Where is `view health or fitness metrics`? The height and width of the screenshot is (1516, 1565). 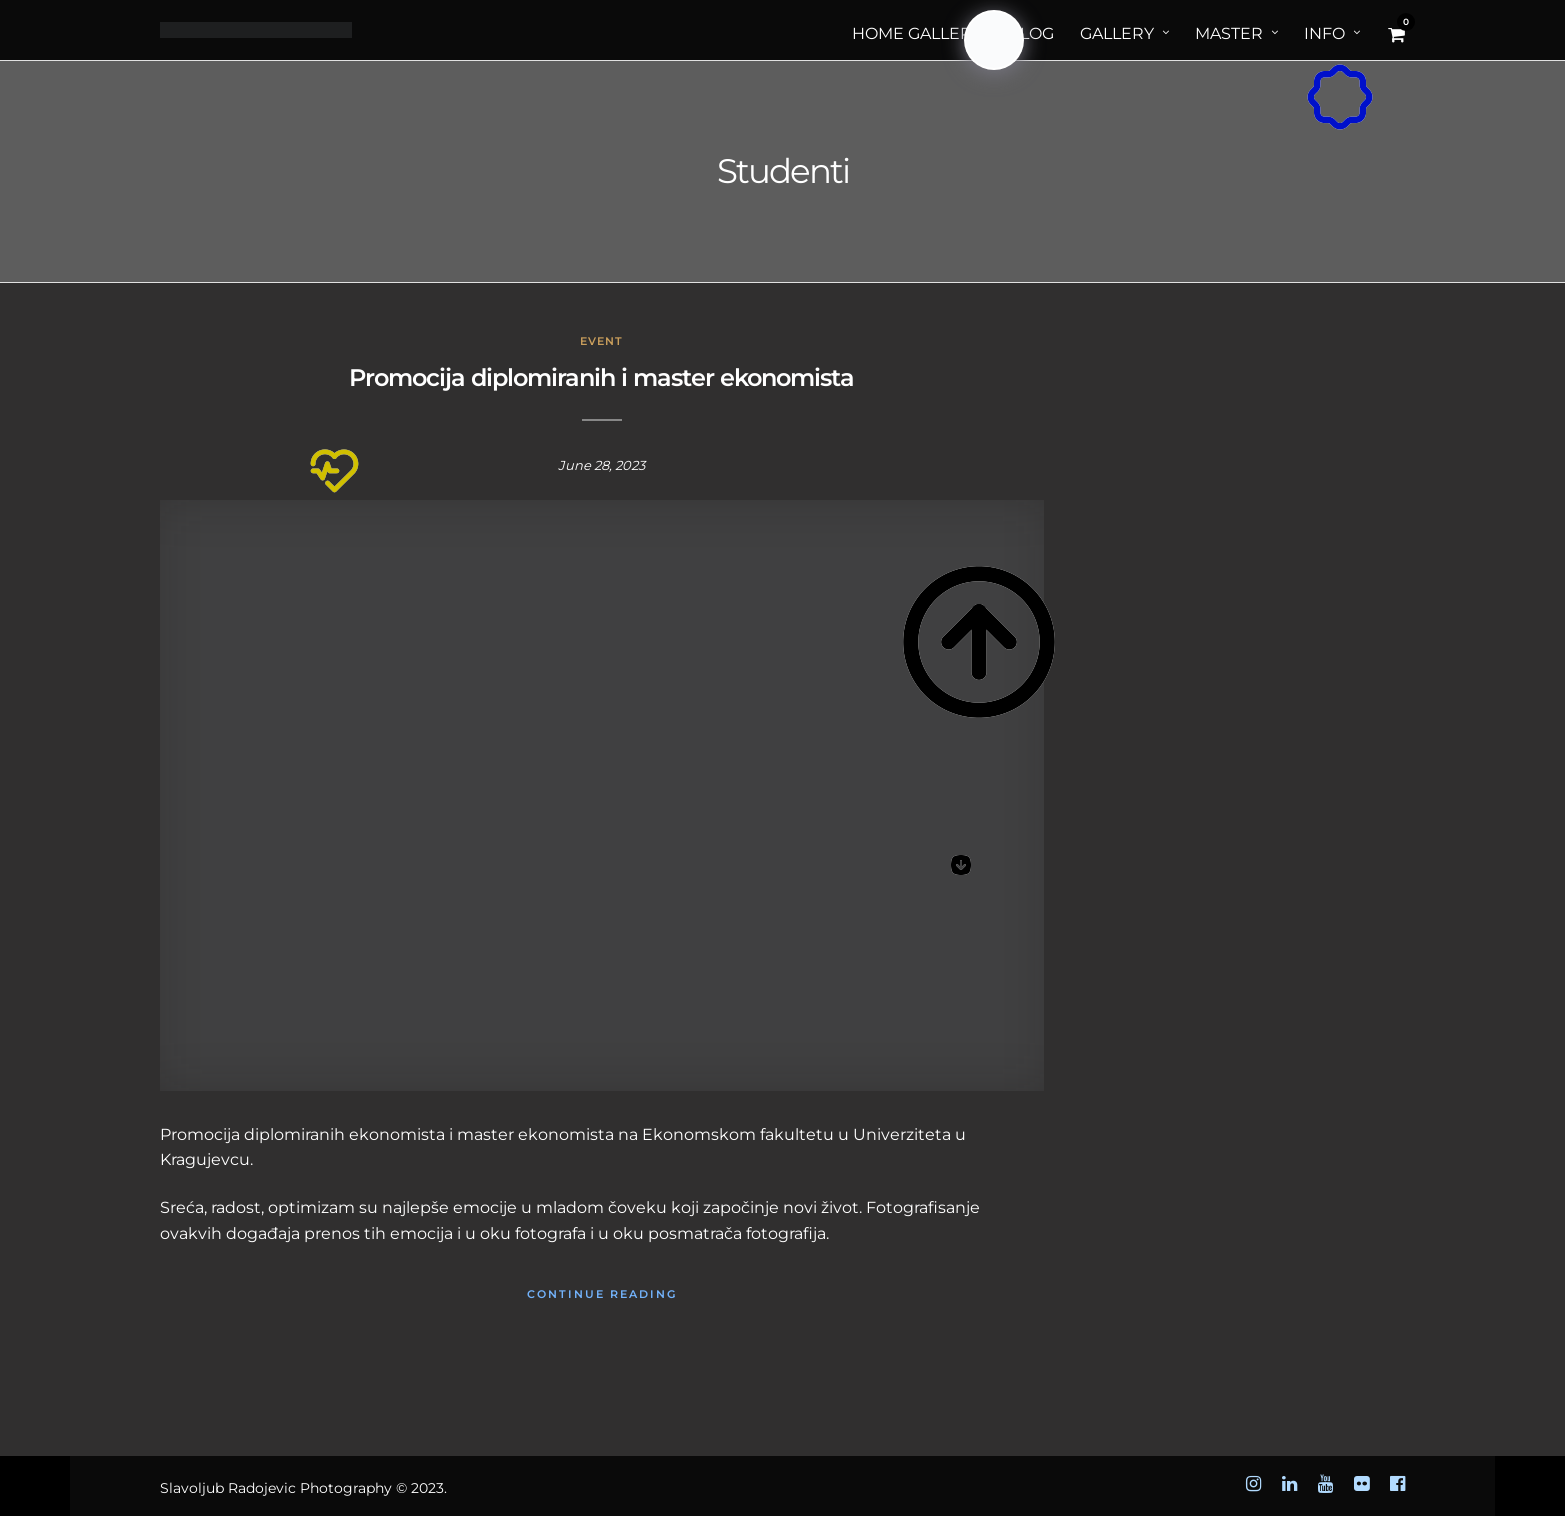 view health or fitness metrics is located at coordinates (334, 468).